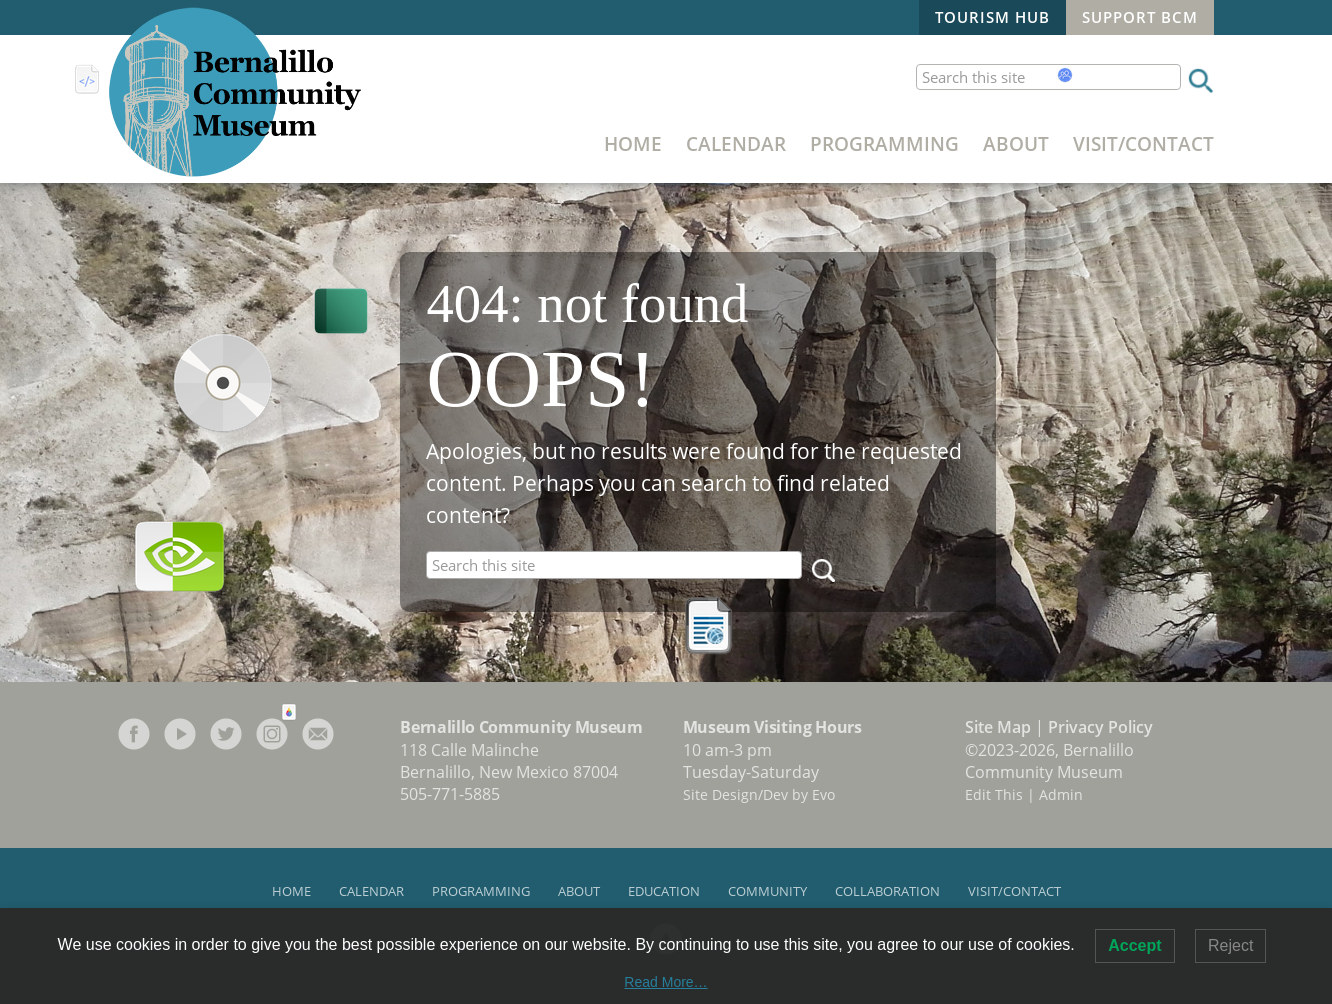 The width and height of the screenshot is (1332, 1004). Describe the element at coordinates (223, 383) in the screenshot. I see `access DVD drive or optical disc contents` at that location.